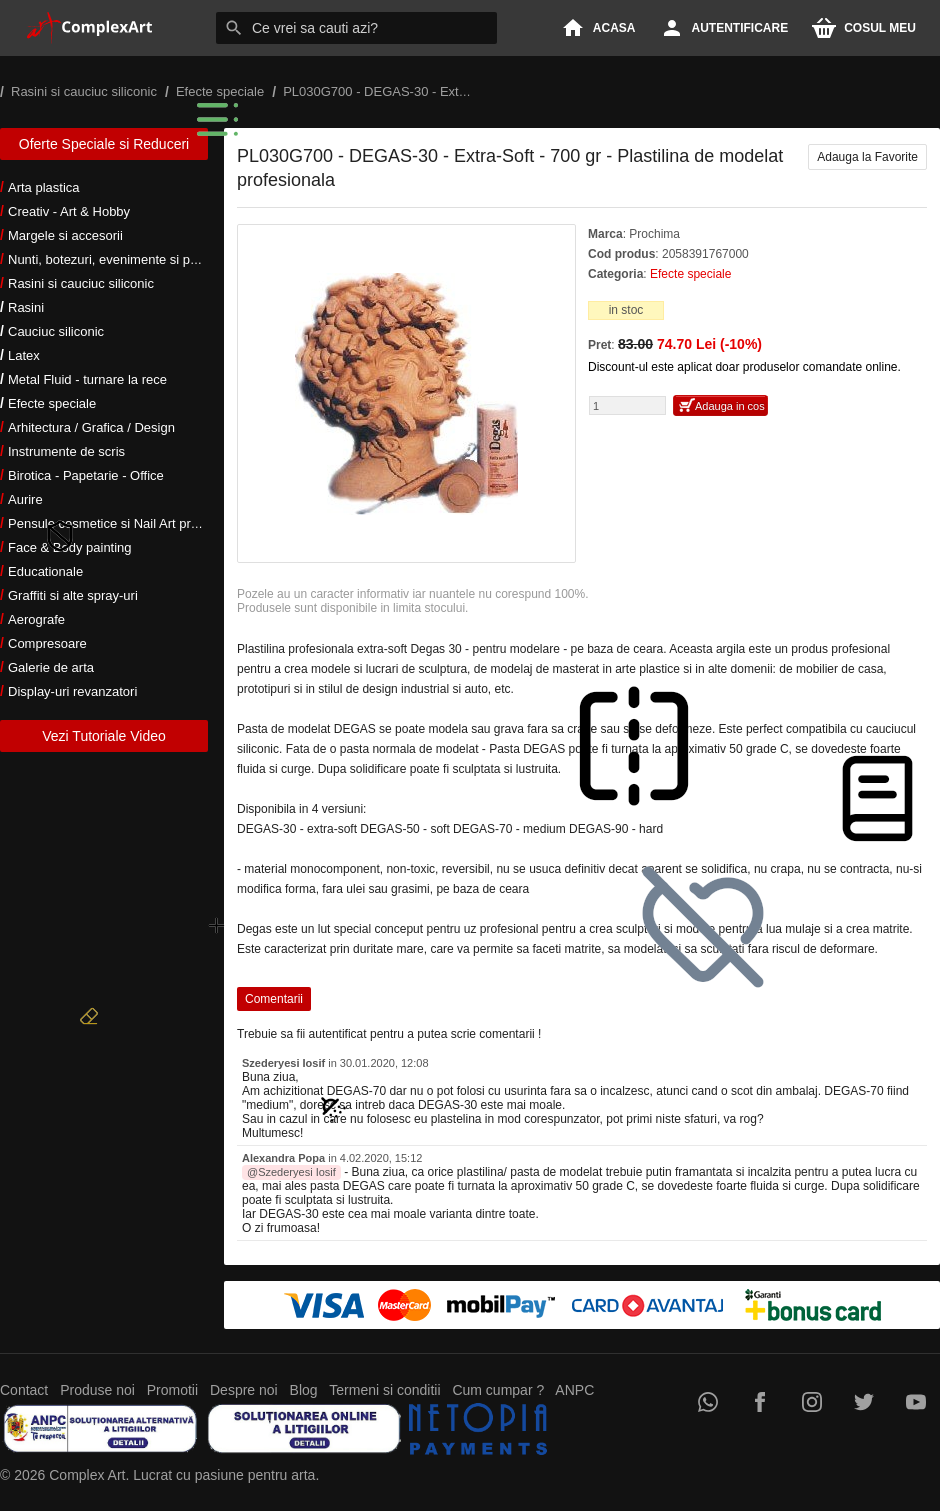 This screenshot has width=940, height=1511. I want to click on view table of contents, so click(217, 119).